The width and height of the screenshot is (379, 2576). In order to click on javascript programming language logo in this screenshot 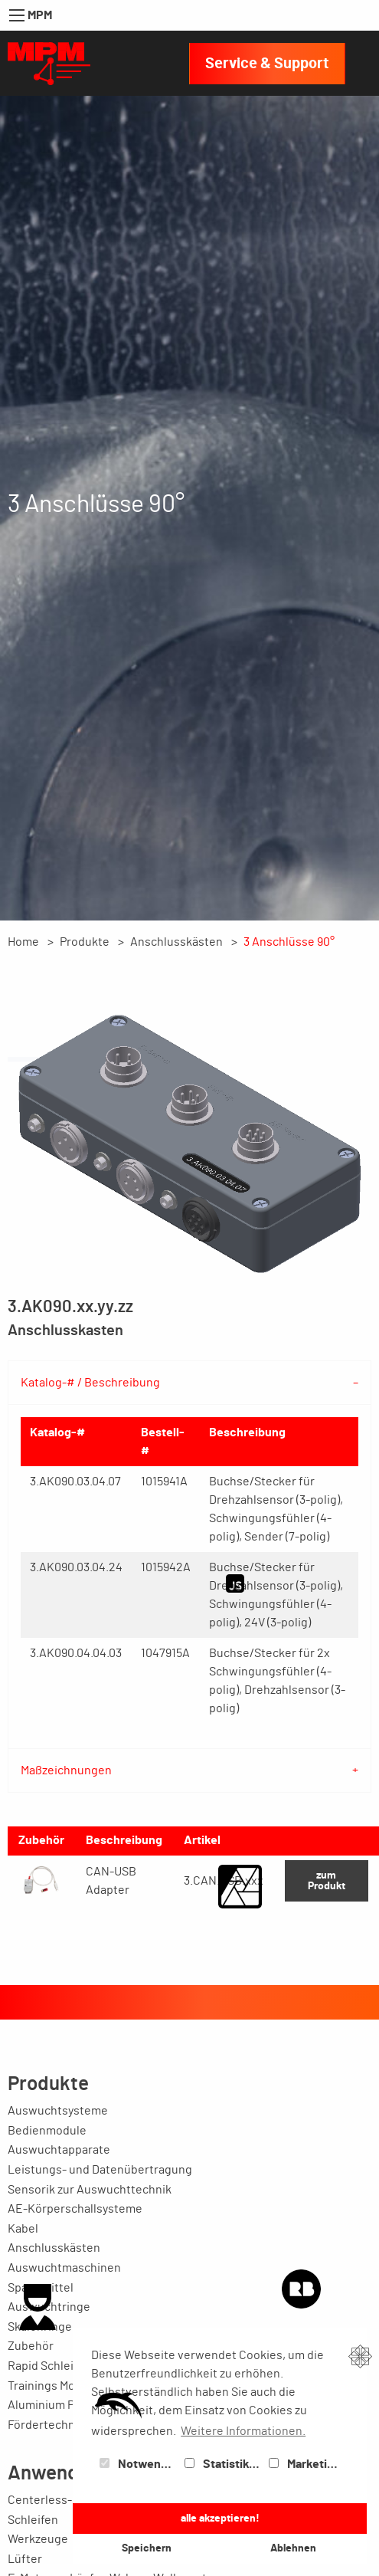, I will do `click(235, 1583)`.